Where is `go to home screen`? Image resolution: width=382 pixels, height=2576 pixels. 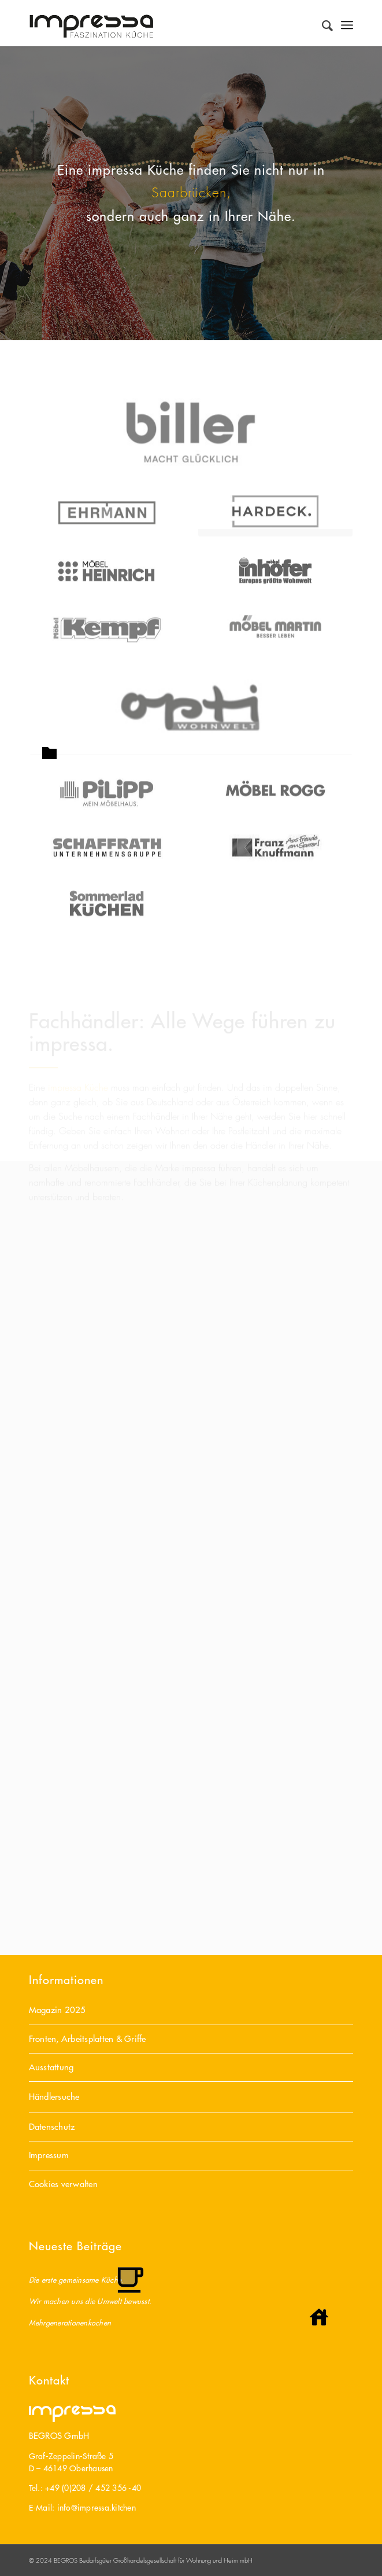 go to home screen is located at coordinates (319, 2317).